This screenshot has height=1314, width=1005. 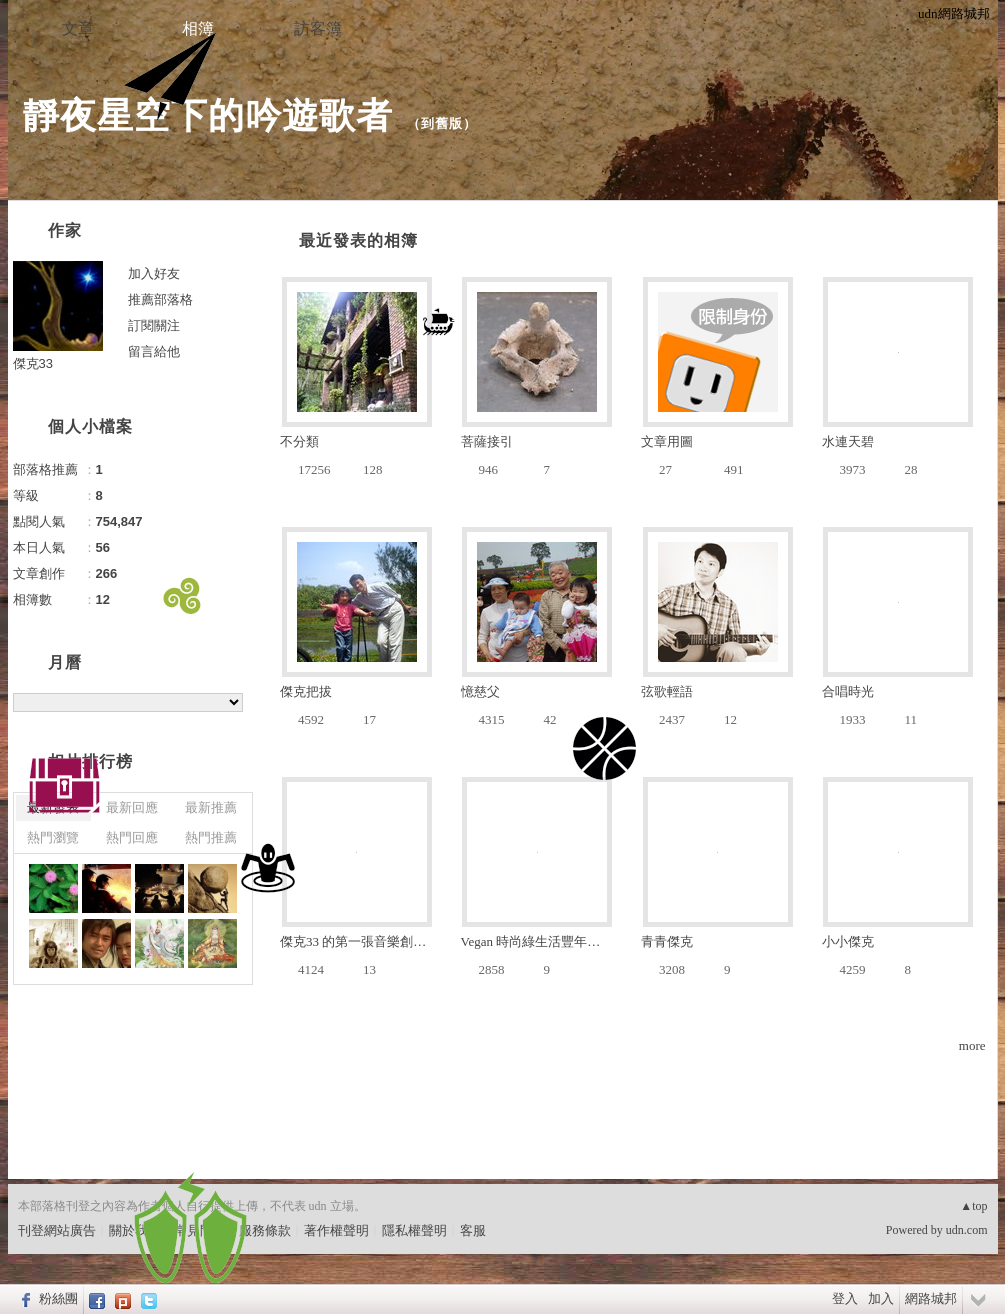 What do you see at coordinates (604, 748) in the screenshot?
I see `access basketball or sports content` at bounding box center [604, 748].